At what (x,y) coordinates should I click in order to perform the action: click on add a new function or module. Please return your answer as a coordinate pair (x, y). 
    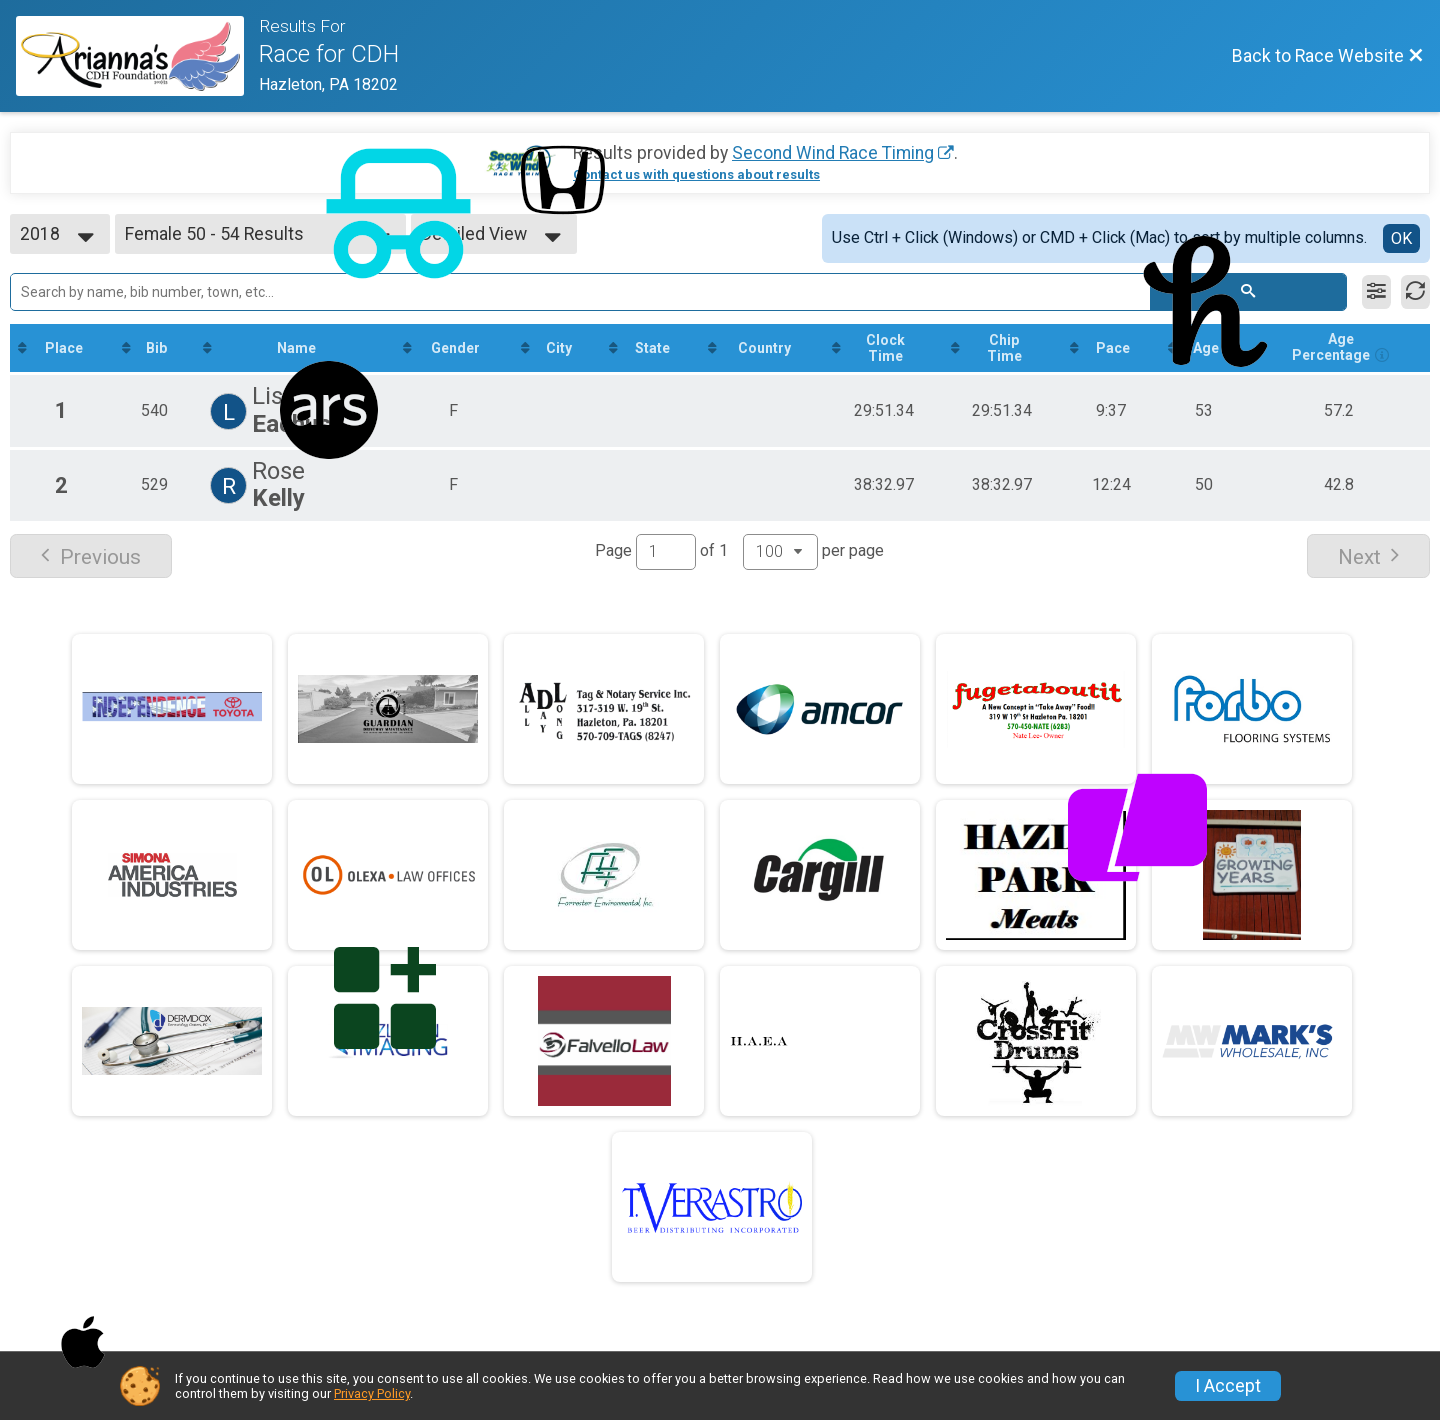
    Looking at the image, I should click on (385, 998).